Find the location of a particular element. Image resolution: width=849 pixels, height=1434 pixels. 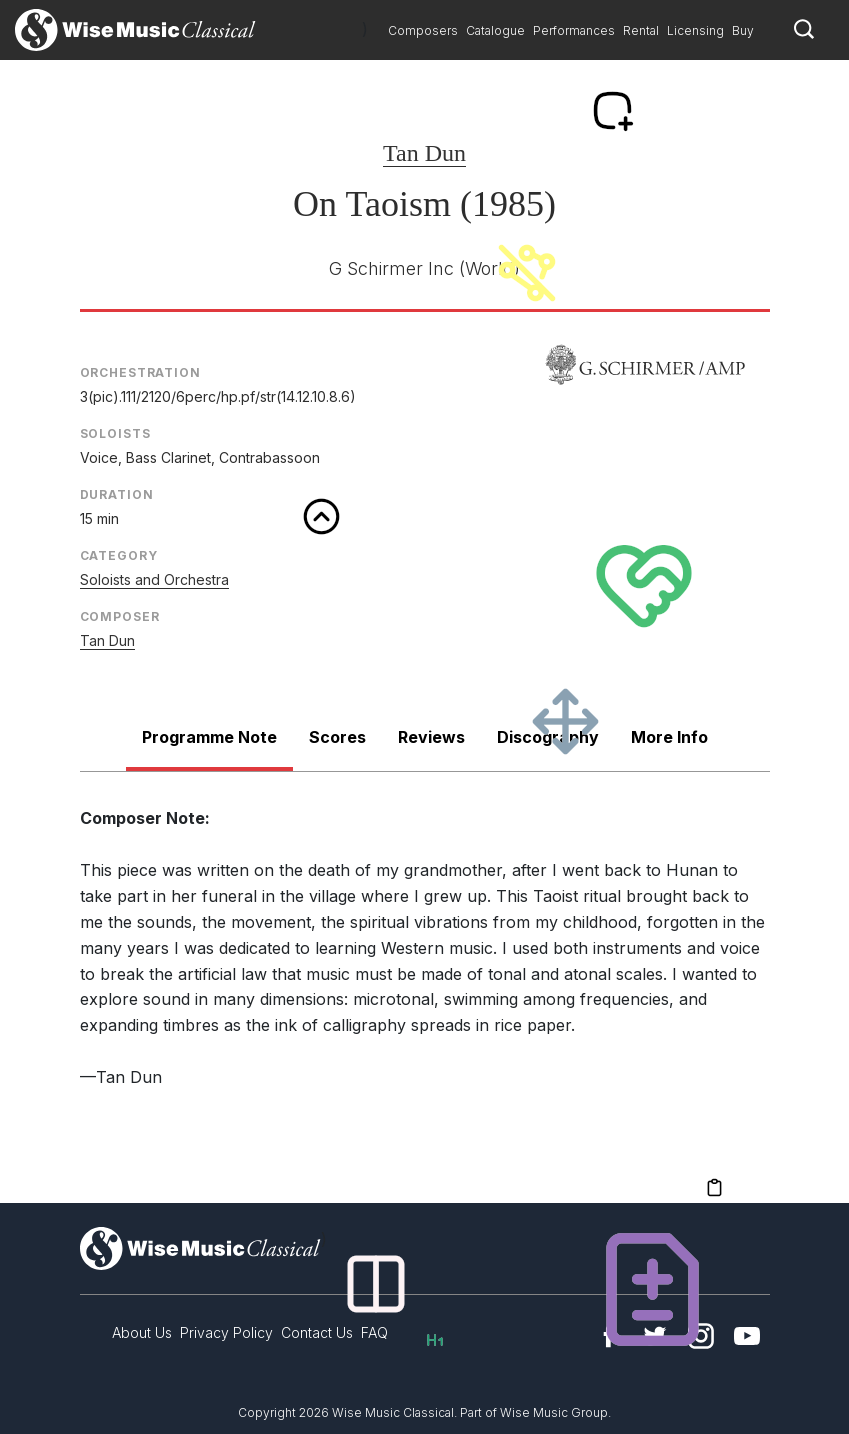

add a new item or create new content is located at coordinates (612, 110).